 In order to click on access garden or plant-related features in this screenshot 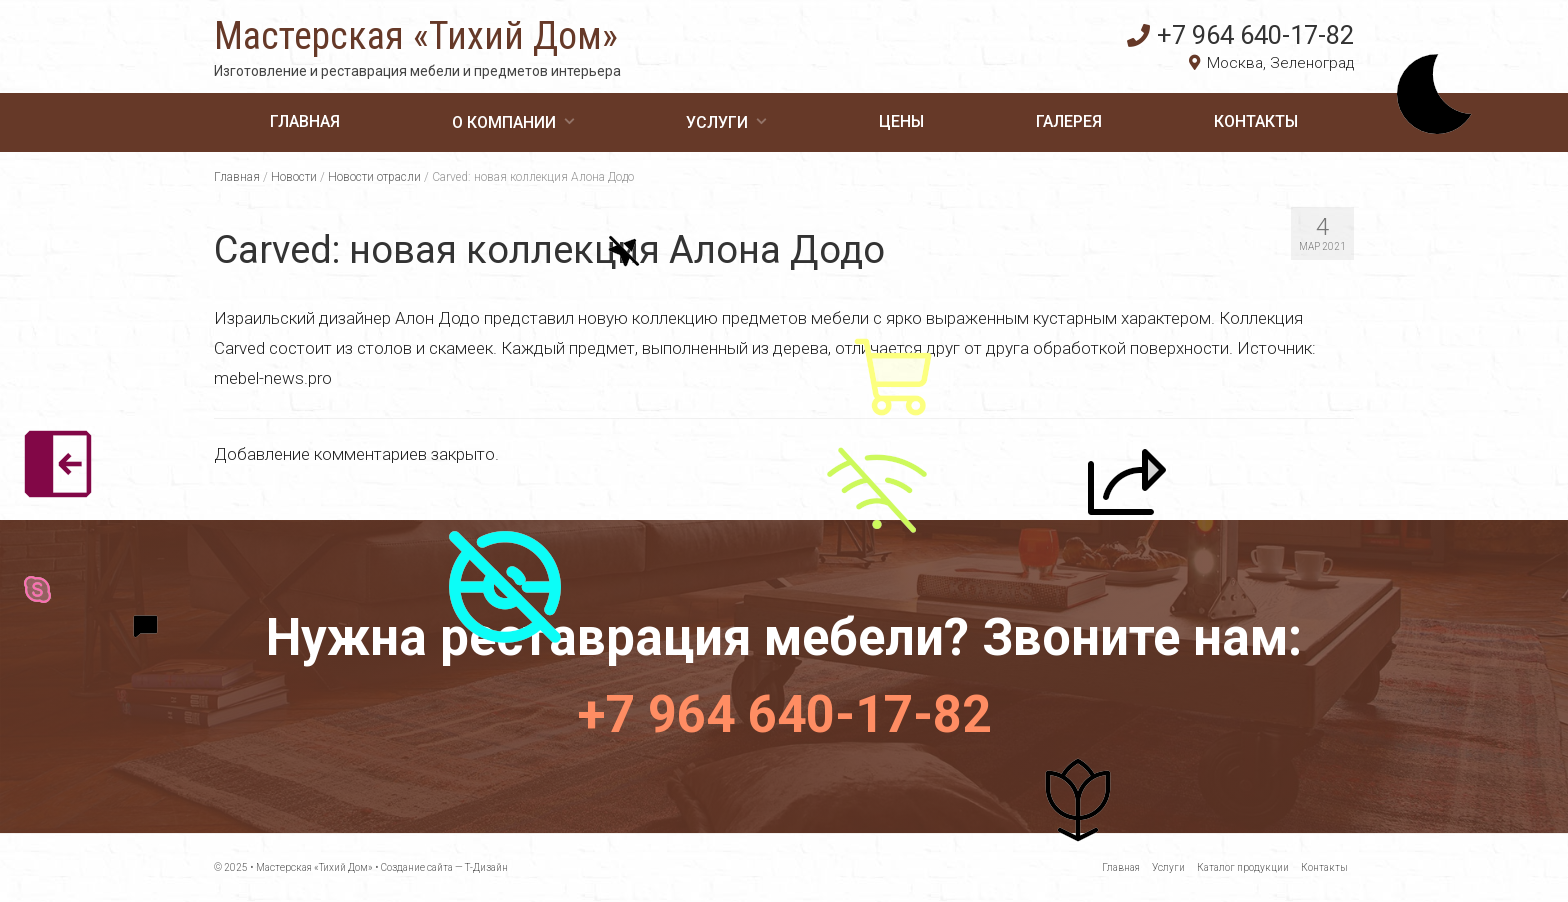, I will do `click(1078, 800)`.